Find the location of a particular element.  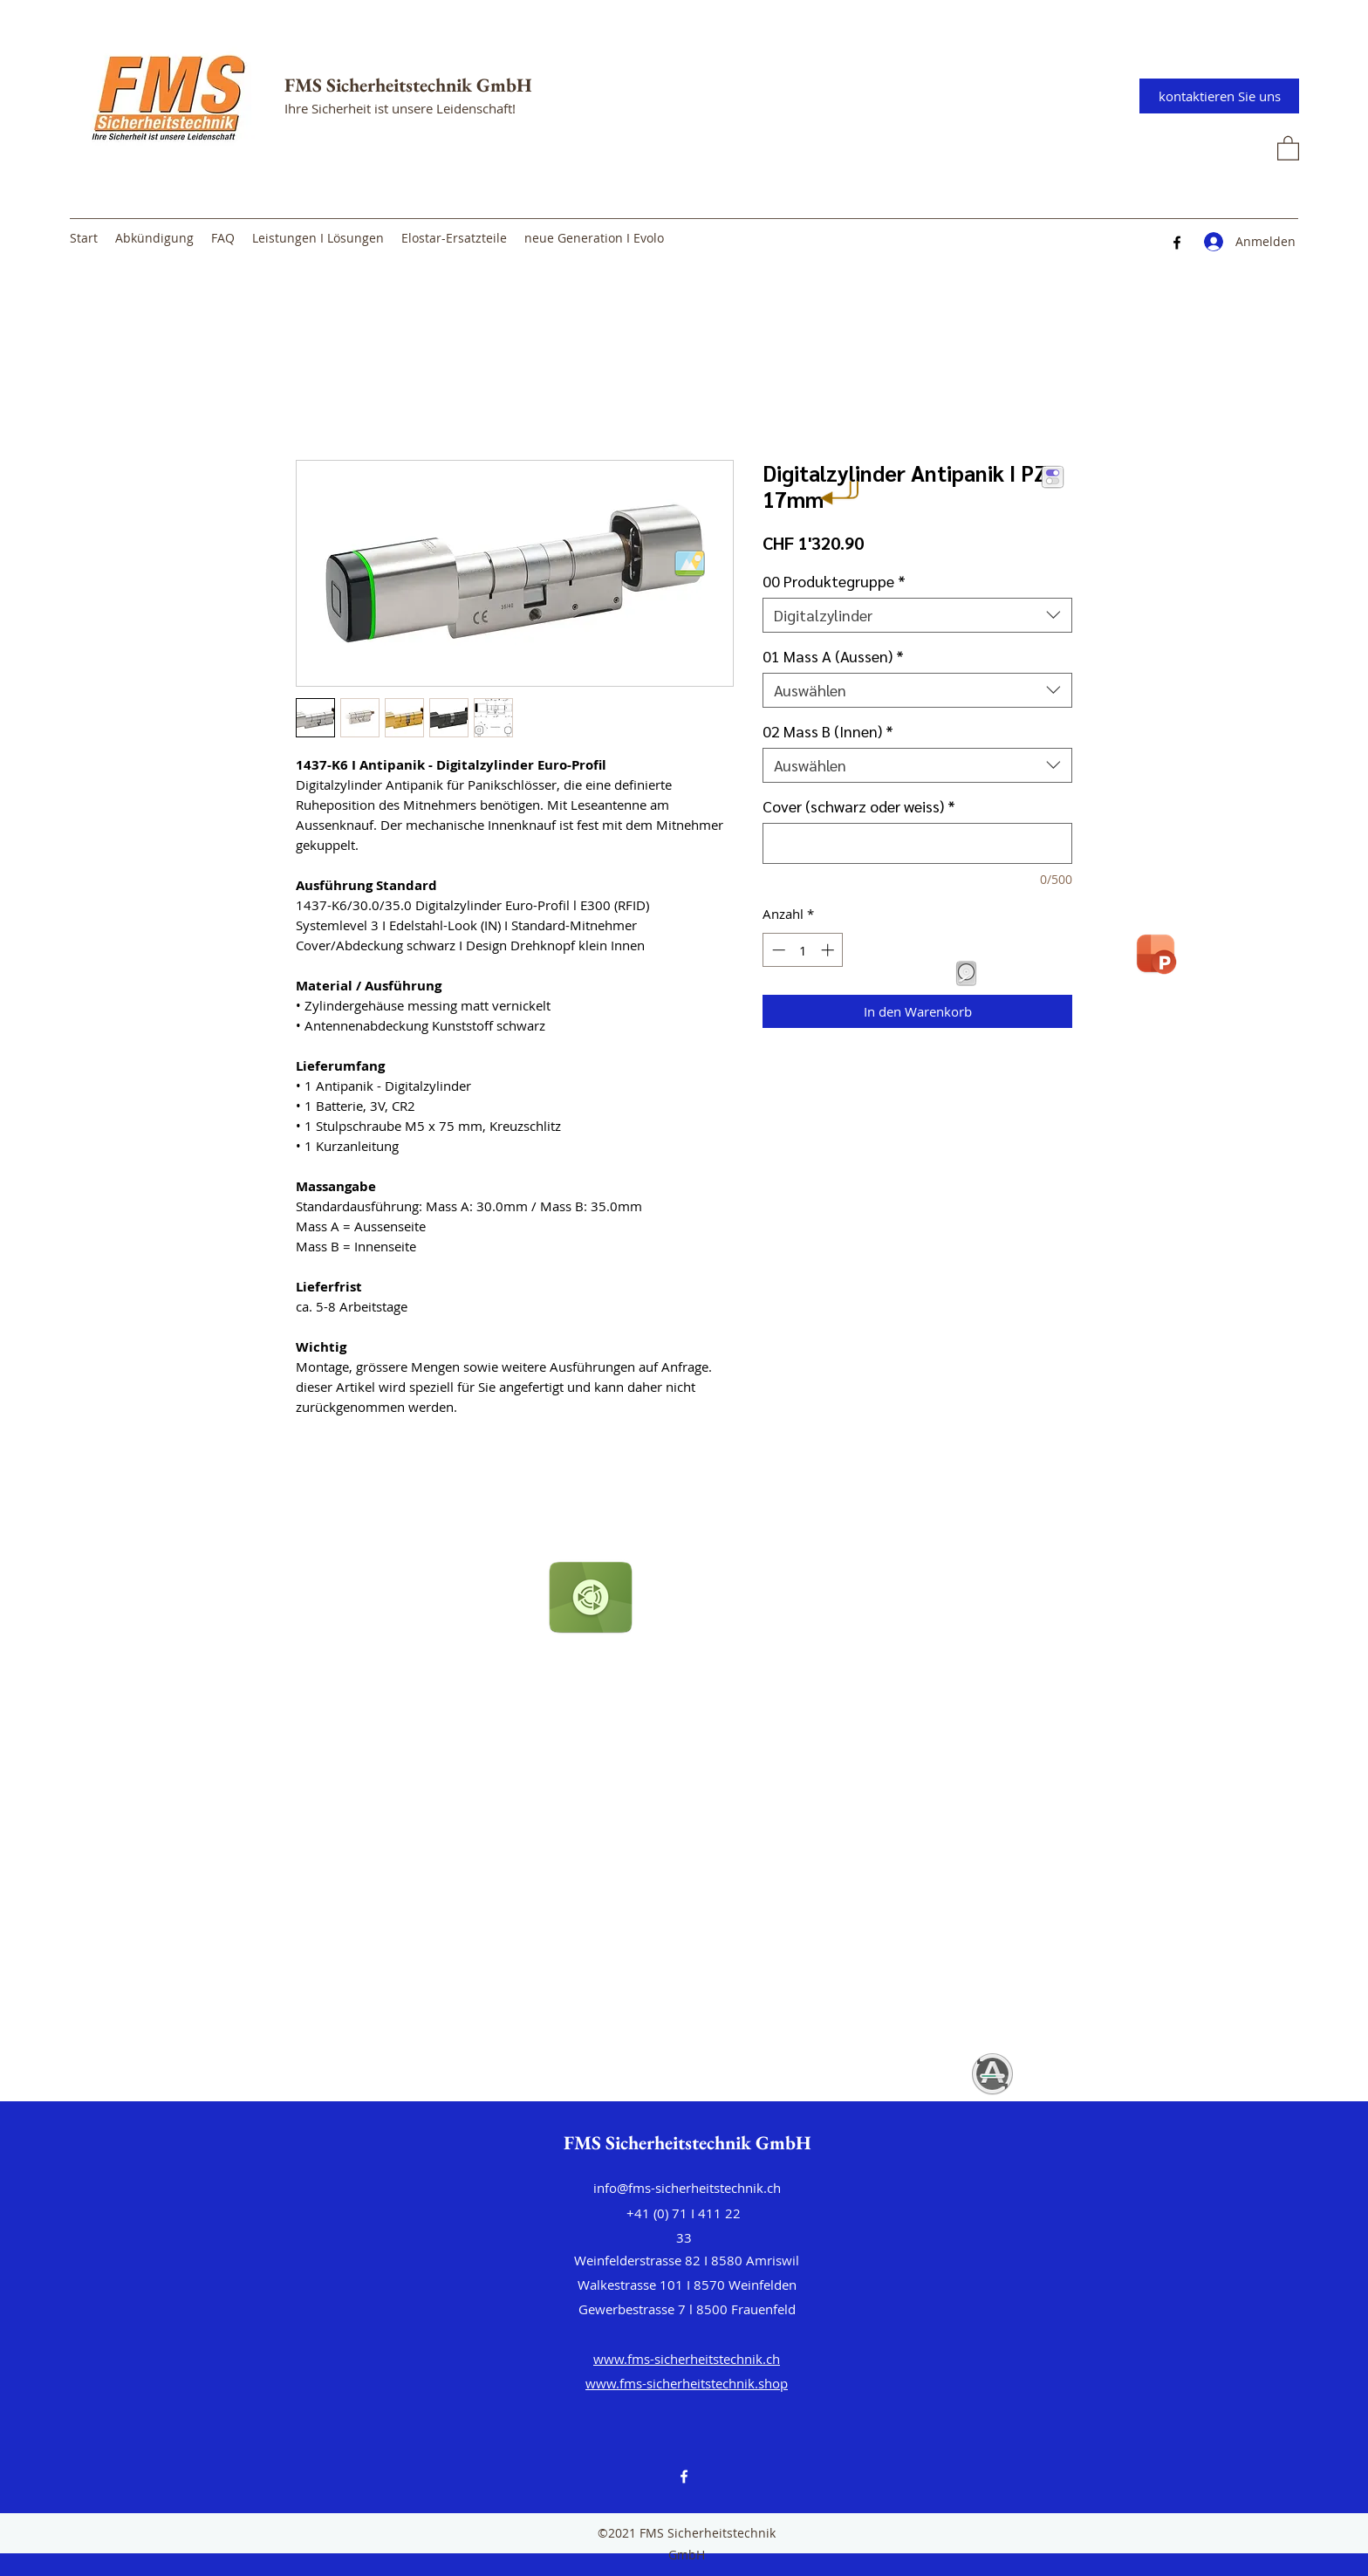

reply to all recipients of an email is located at coordinates (838, 490).